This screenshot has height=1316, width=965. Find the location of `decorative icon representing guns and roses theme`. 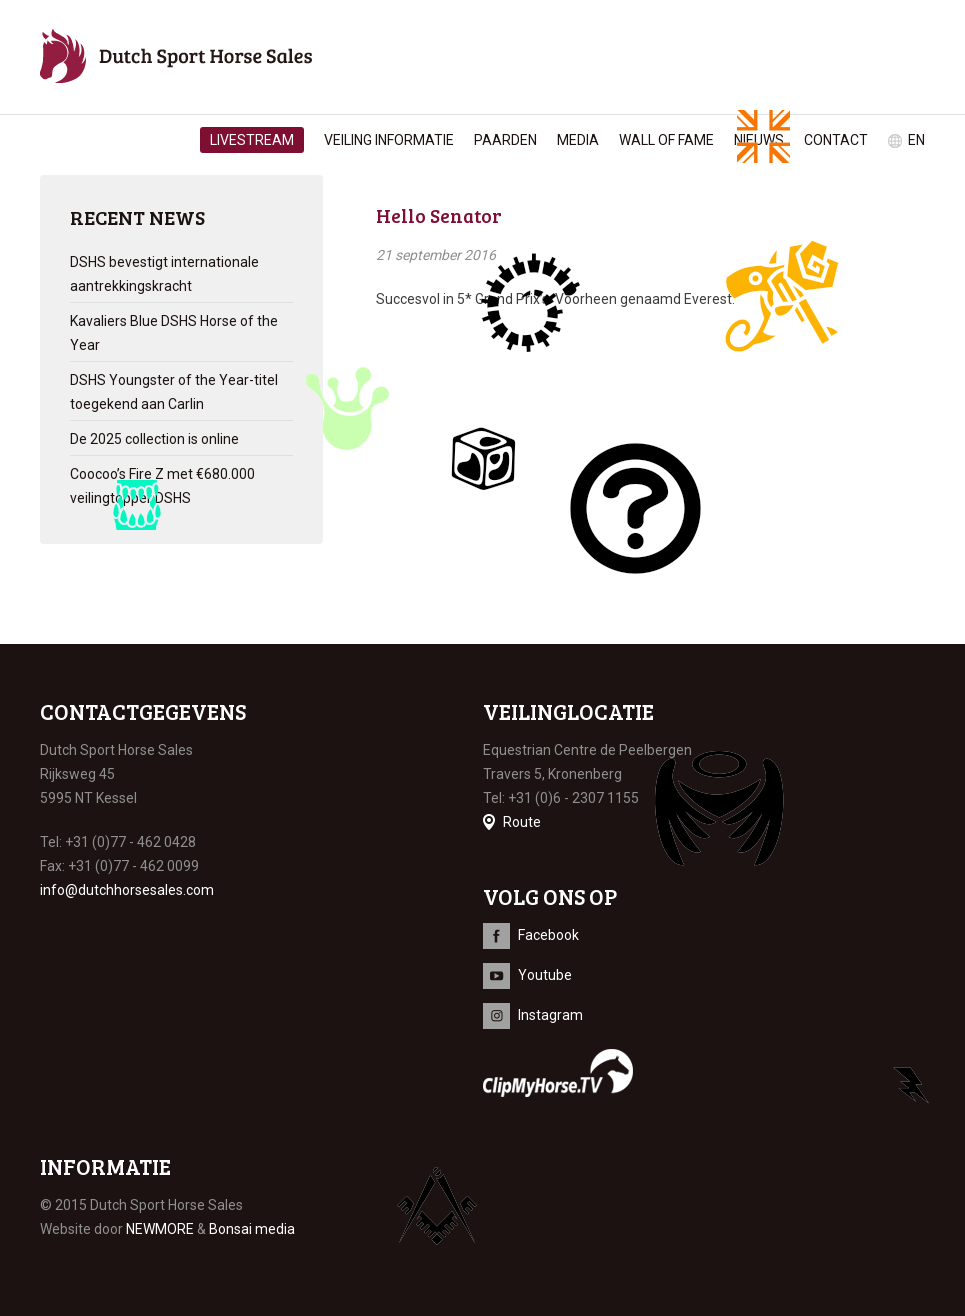

decorative icon representing guns and roses theme is located at coordinates (782, 297).